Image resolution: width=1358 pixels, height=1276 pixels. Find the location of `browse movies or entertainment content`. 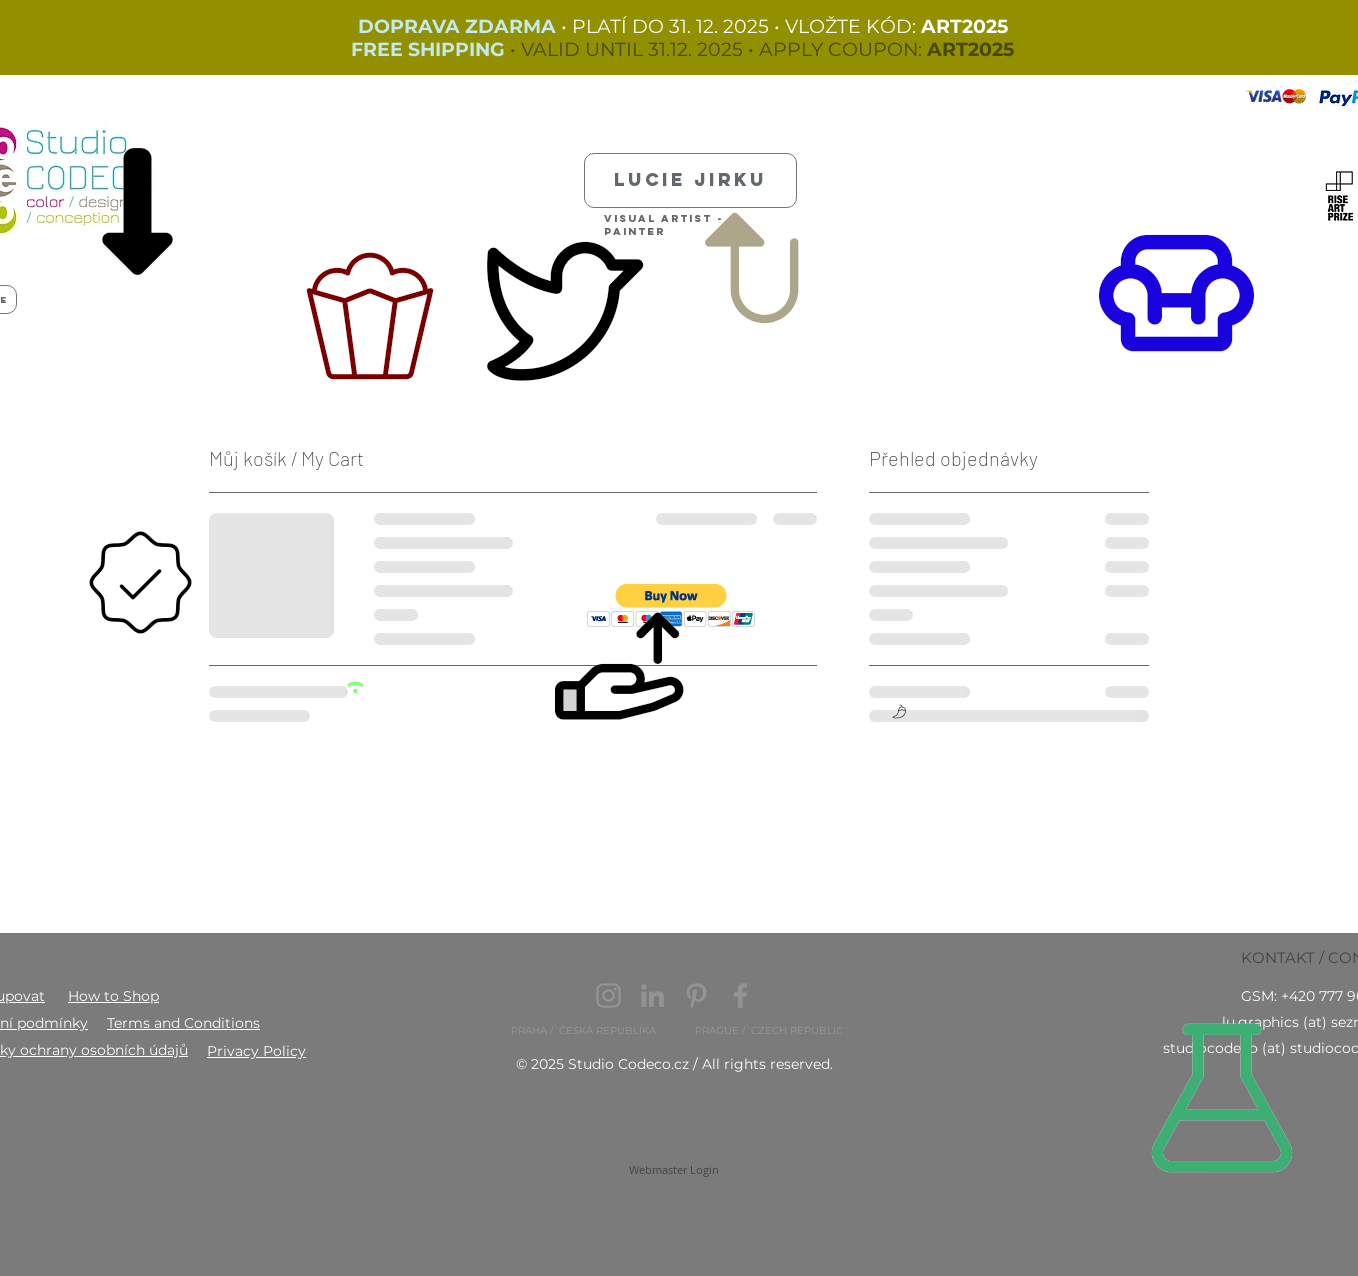

browse movies or entertainment content is located at coordinates (370, 321).